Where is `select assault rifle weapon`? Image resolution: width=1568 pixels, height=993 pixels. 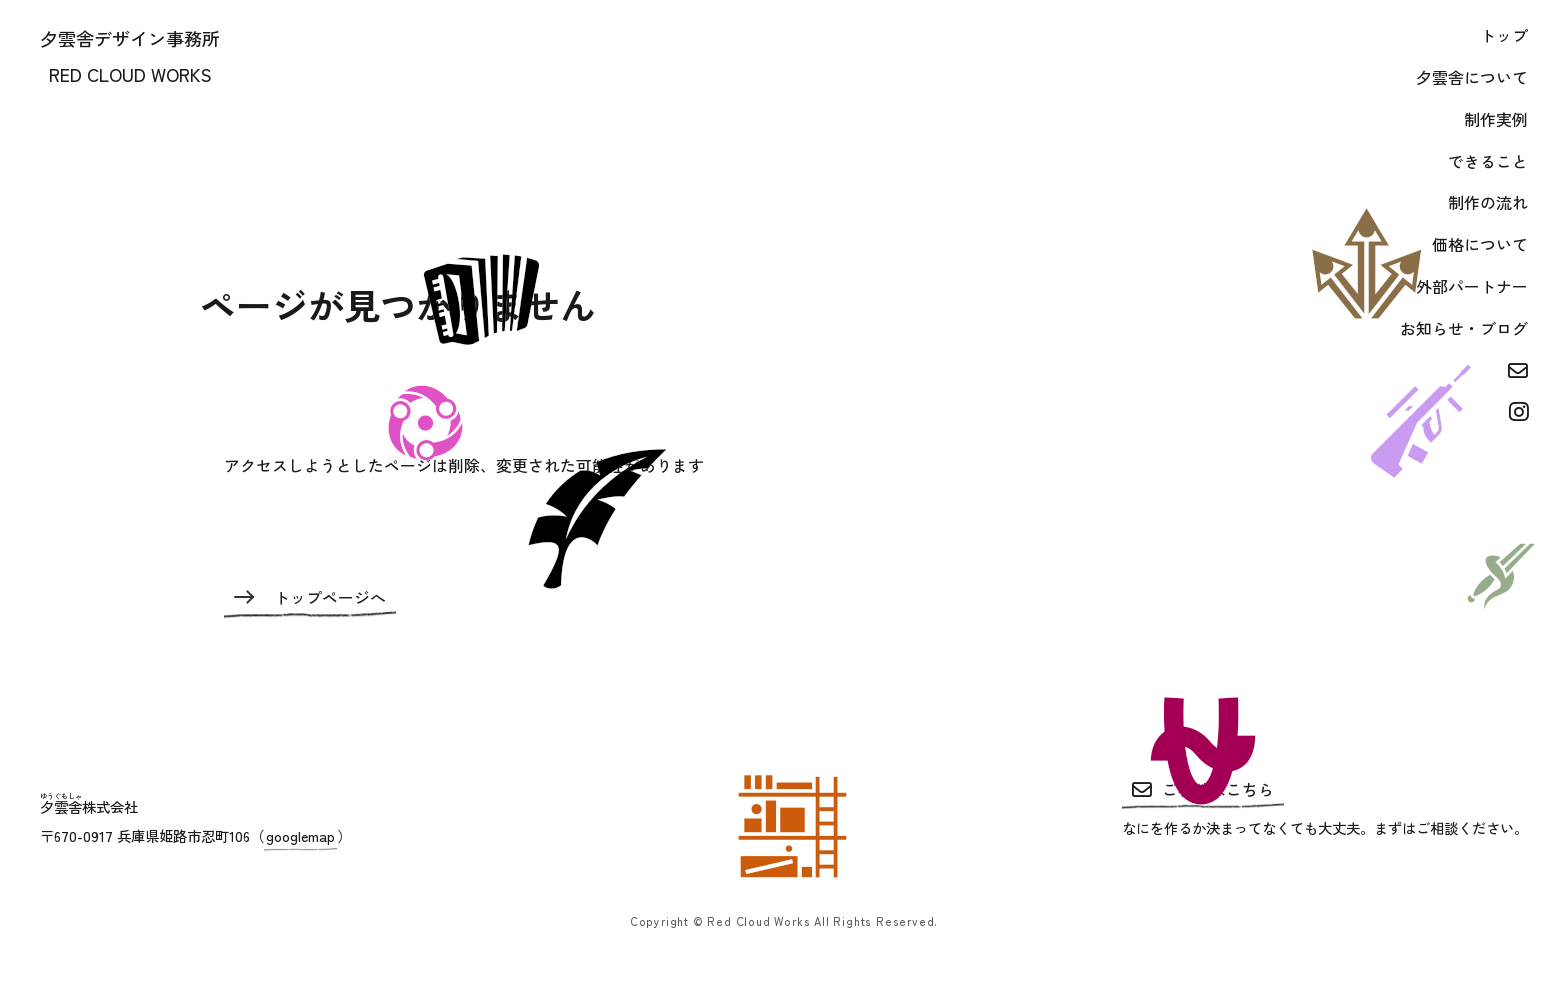
select assault rifle weapon is located at coordinates (1421, 421).